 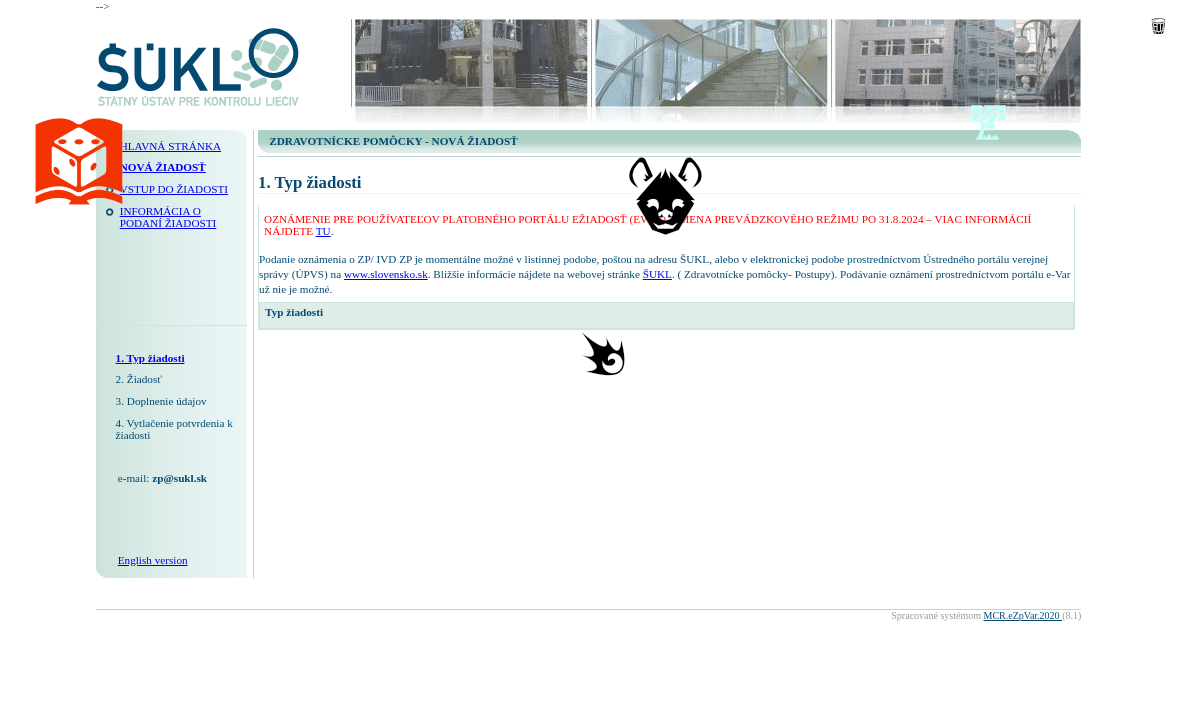 I want to click on indicates a power-up or special ability activation, so click(x=603, y=354).